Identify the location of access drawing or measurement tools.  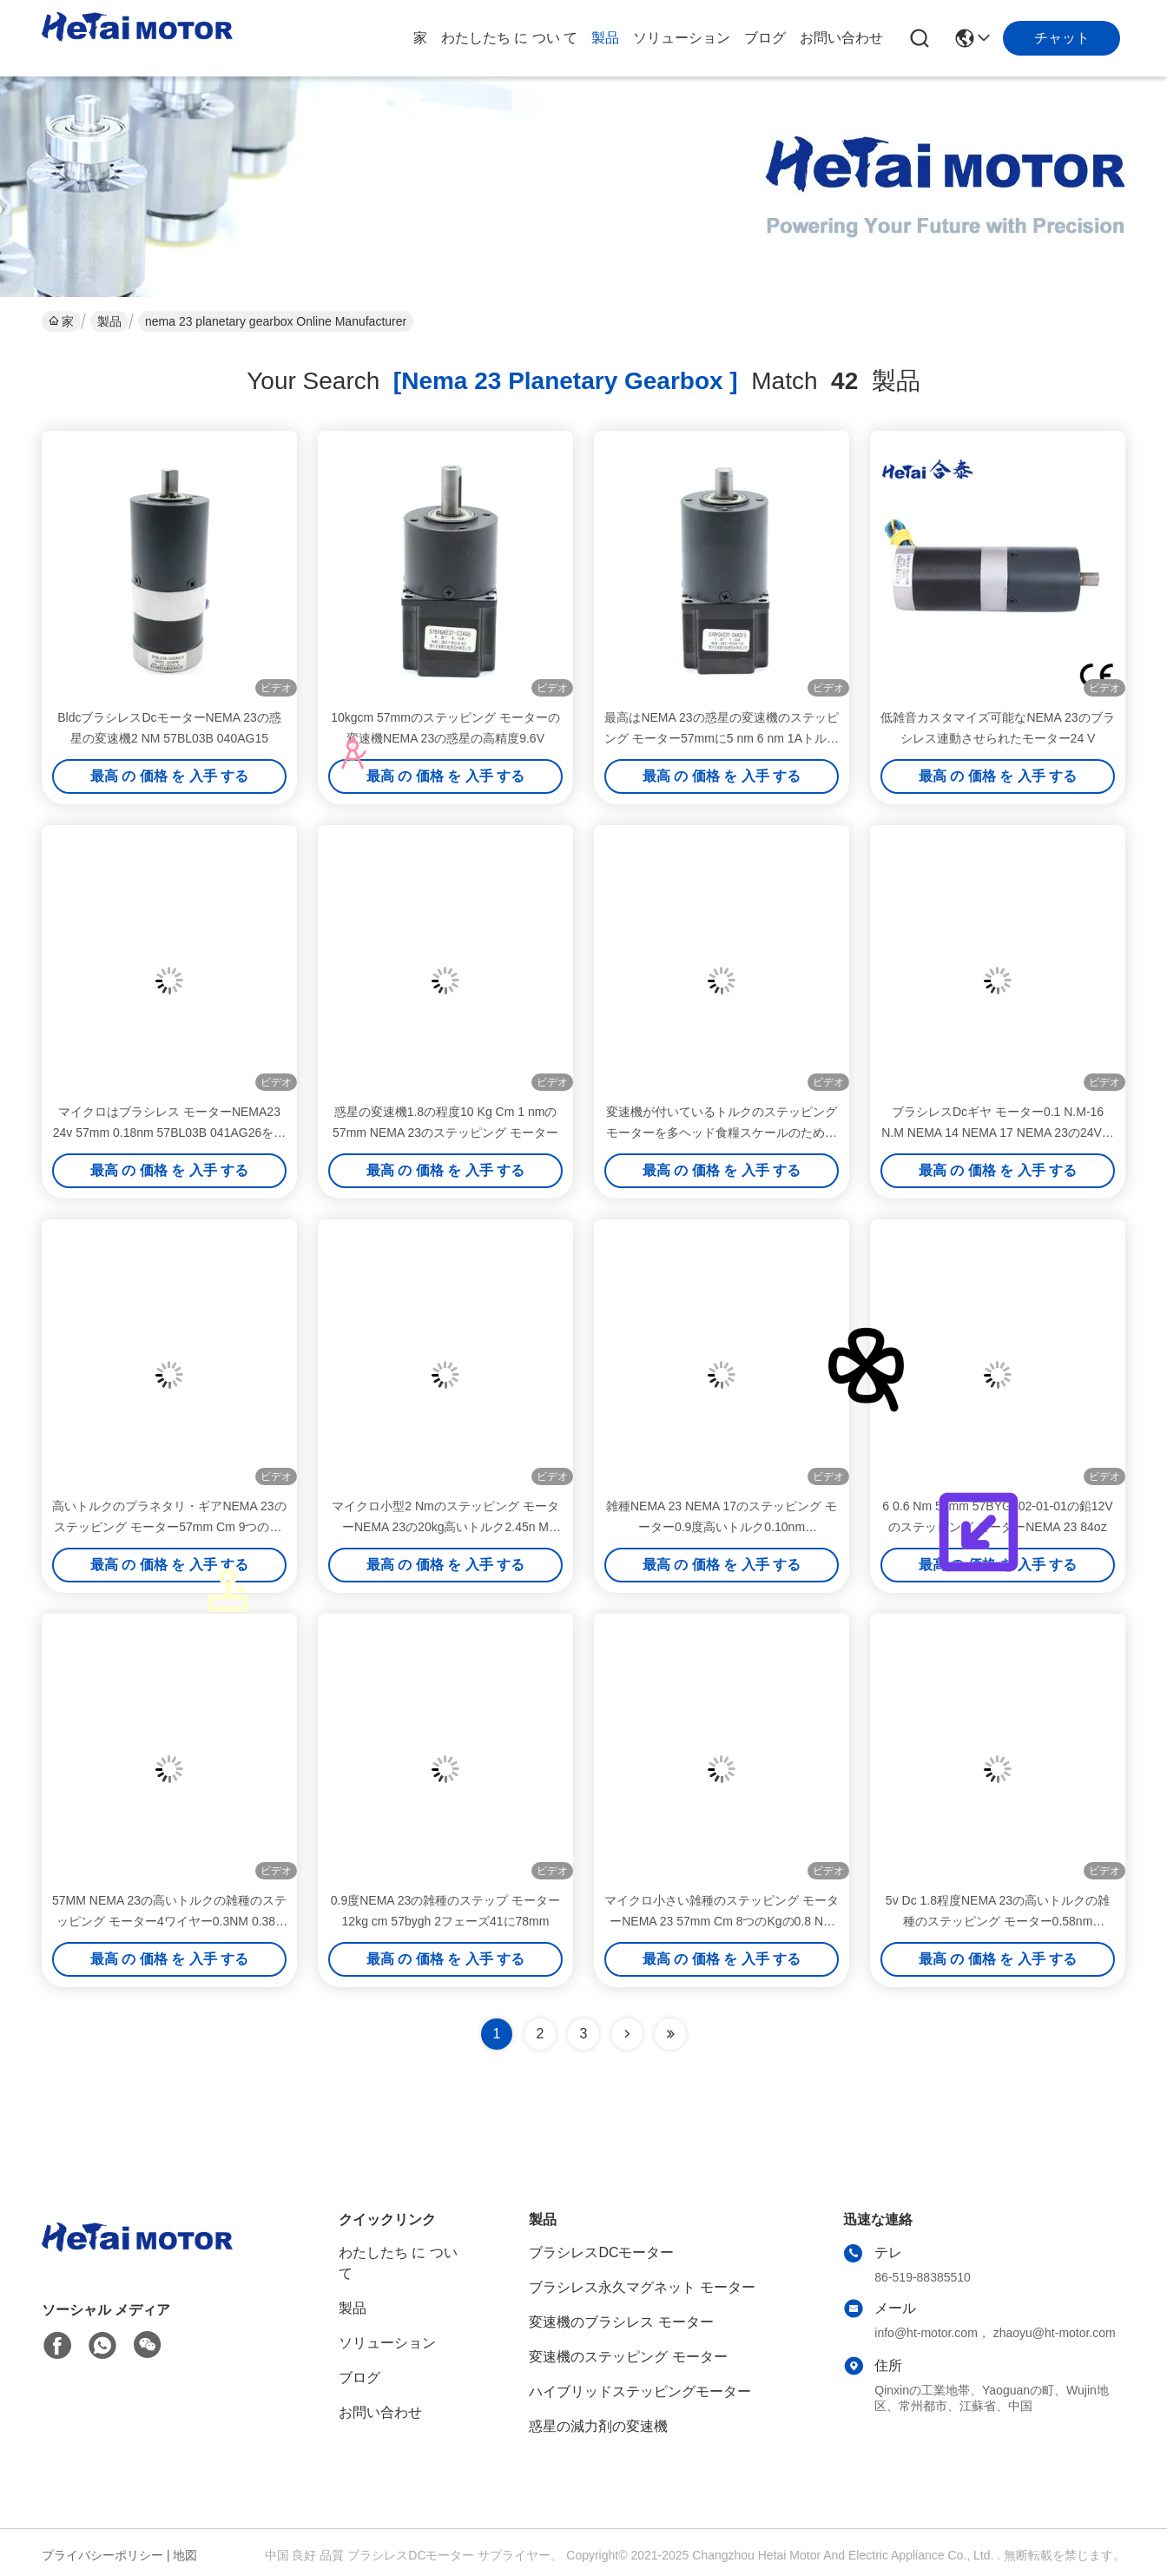
(353, 753).